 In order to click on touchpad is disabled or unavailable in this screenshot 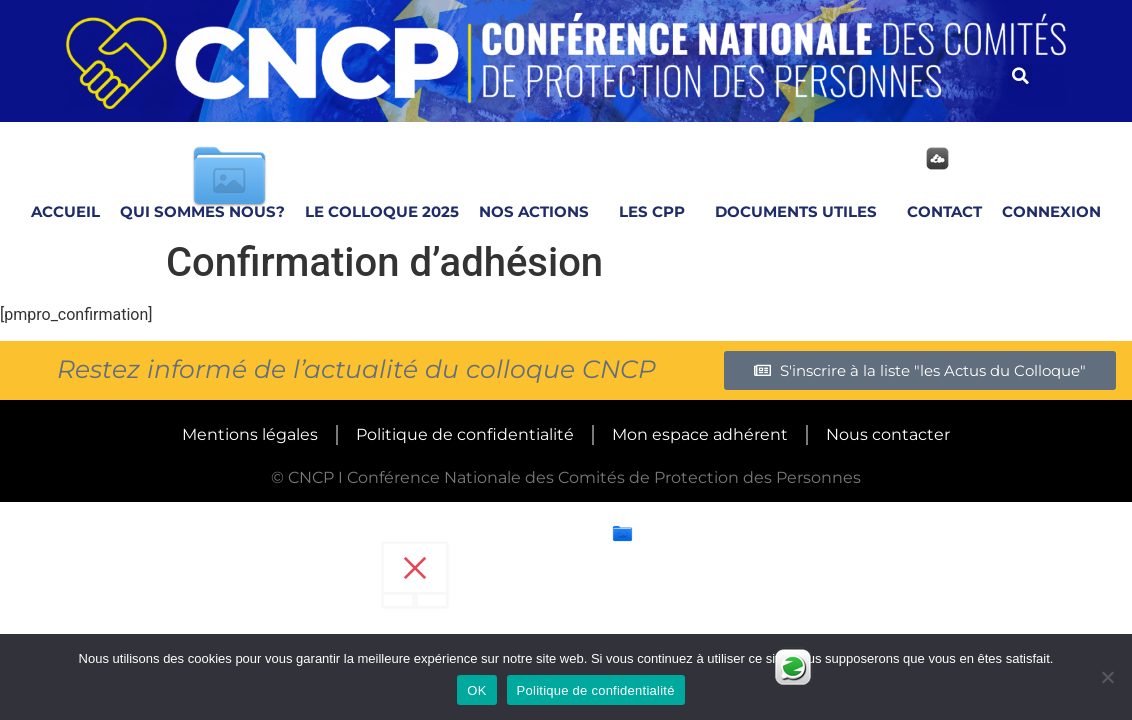, I will do `click(415, 575)`.